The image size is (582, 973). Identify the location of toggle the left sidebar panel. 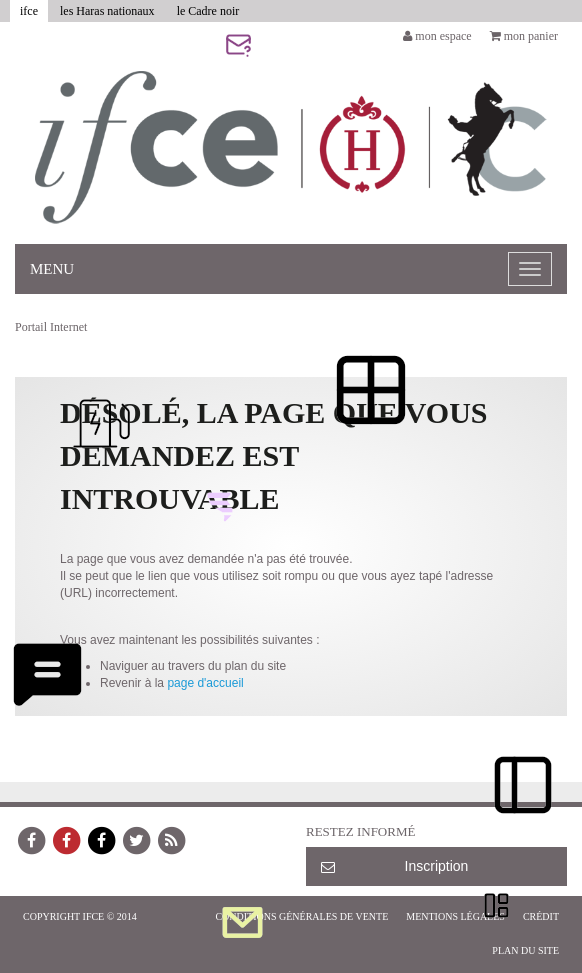
(523, 785).